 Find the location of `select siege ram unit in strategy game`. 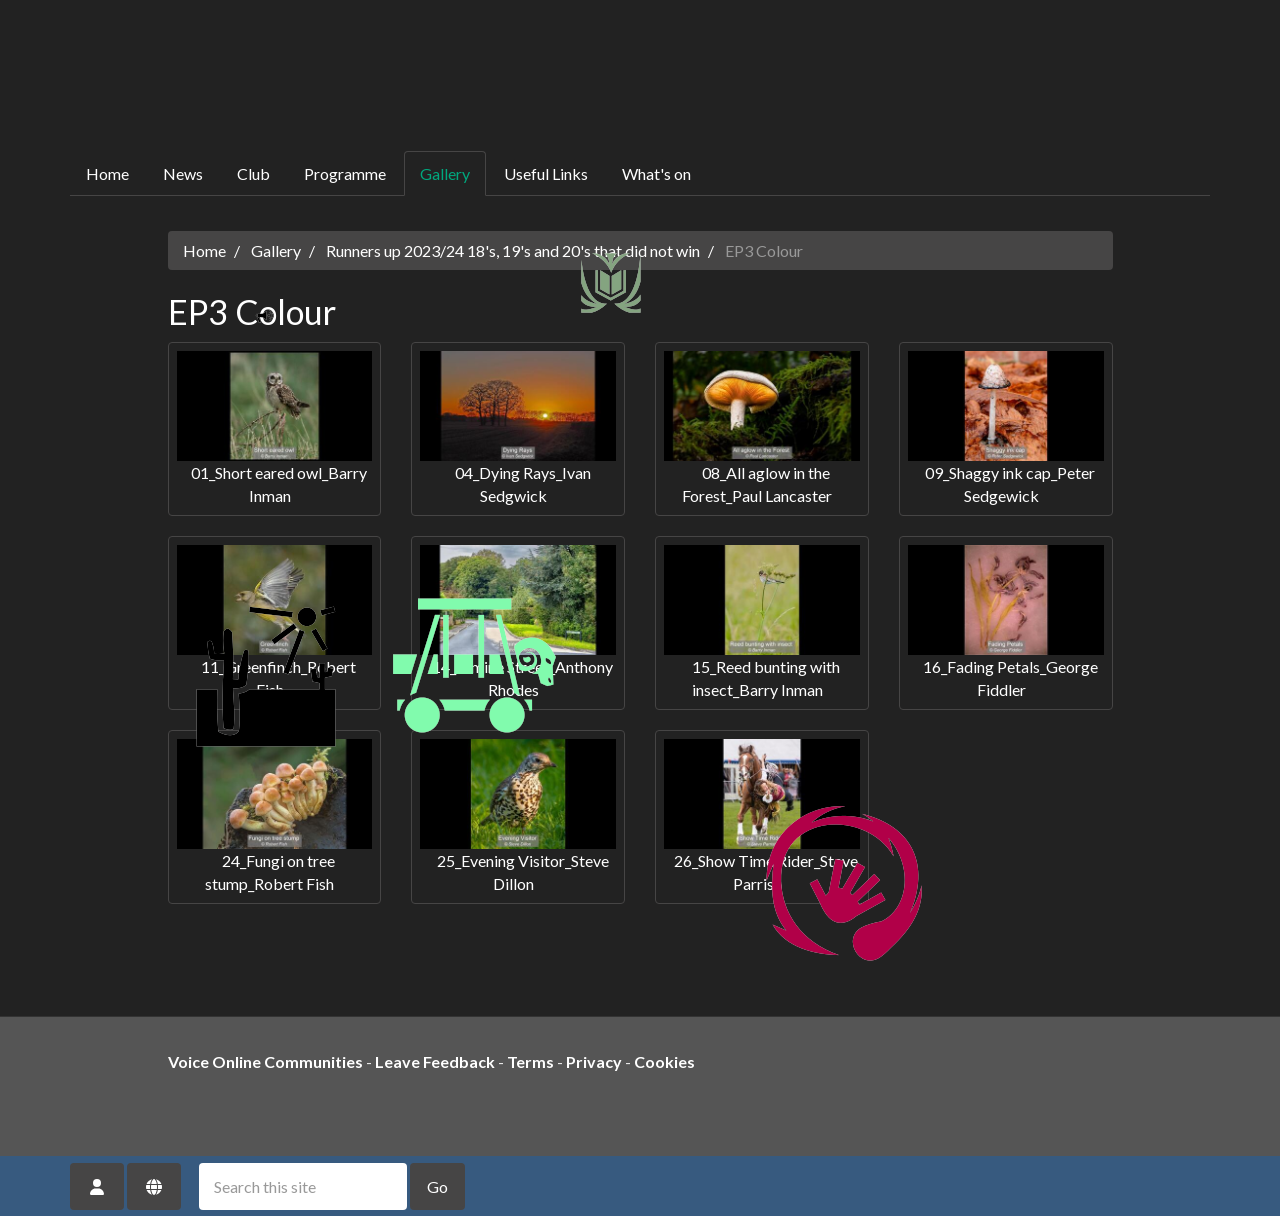

select siege ram unit in strategy game is located at coordinates (474, 665).